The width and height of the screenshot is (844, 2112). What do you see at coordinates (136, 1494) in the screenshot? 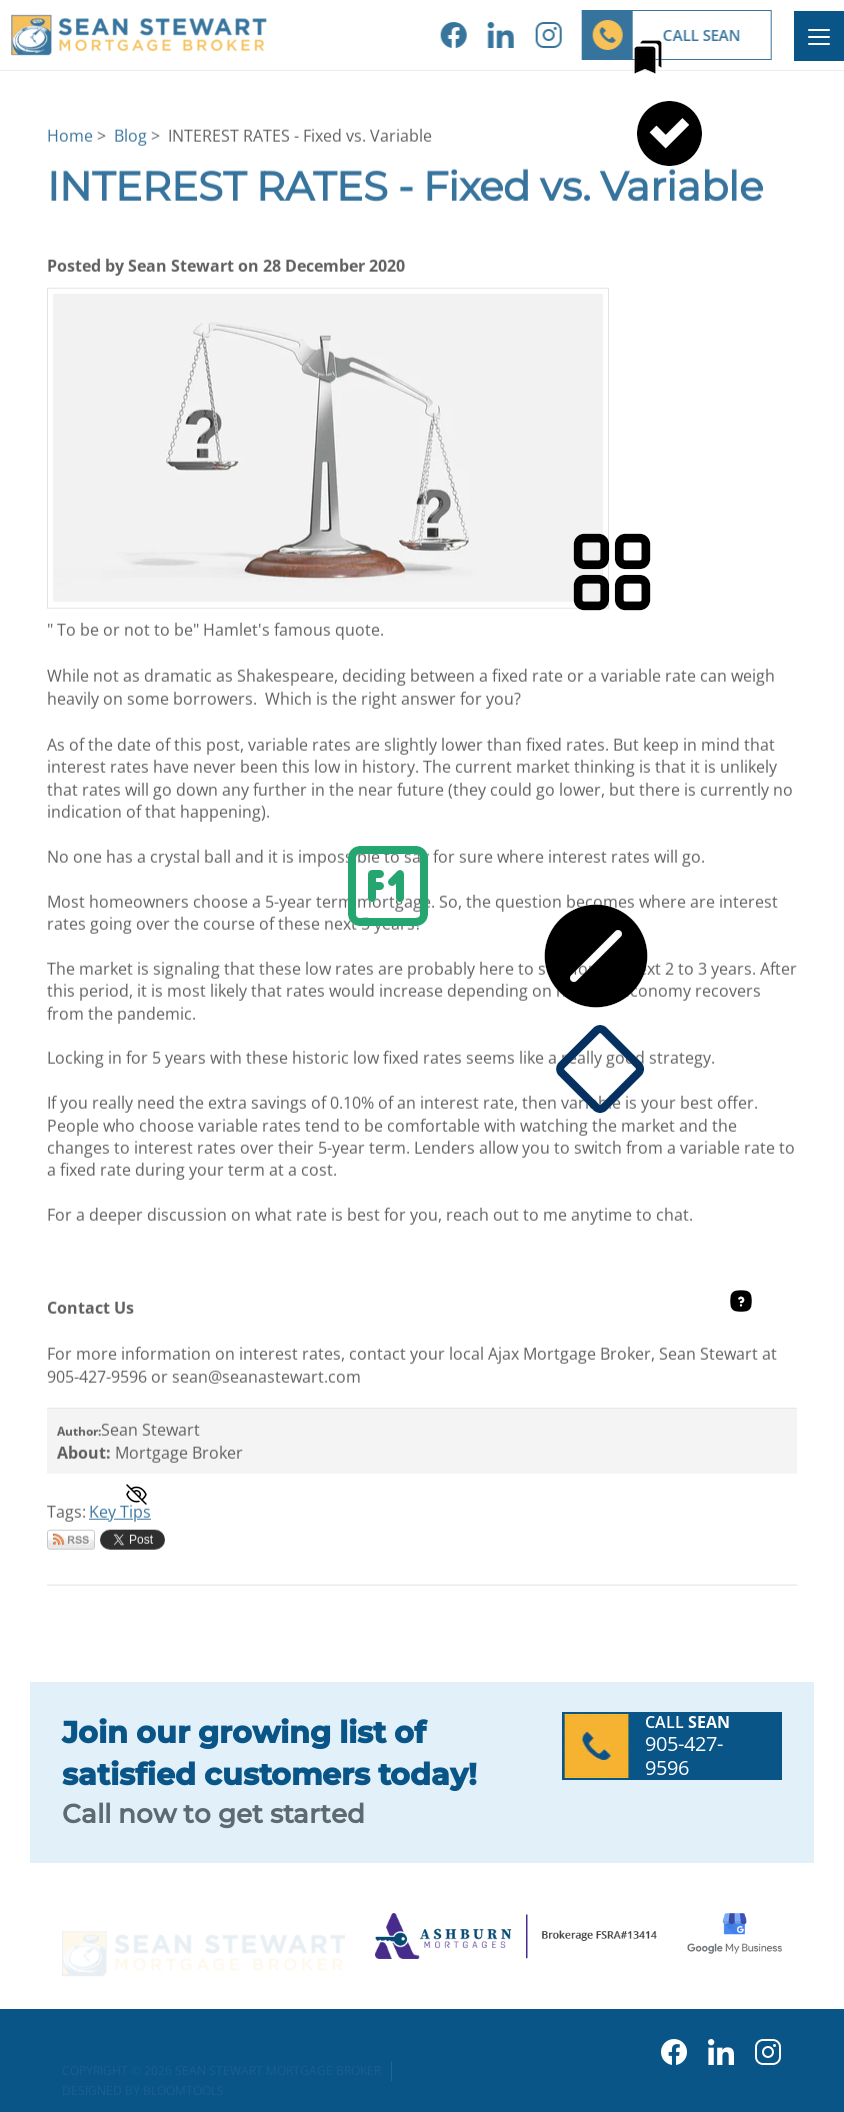
I see `hide password or sensitive content` at bounding box center [136, 1494].